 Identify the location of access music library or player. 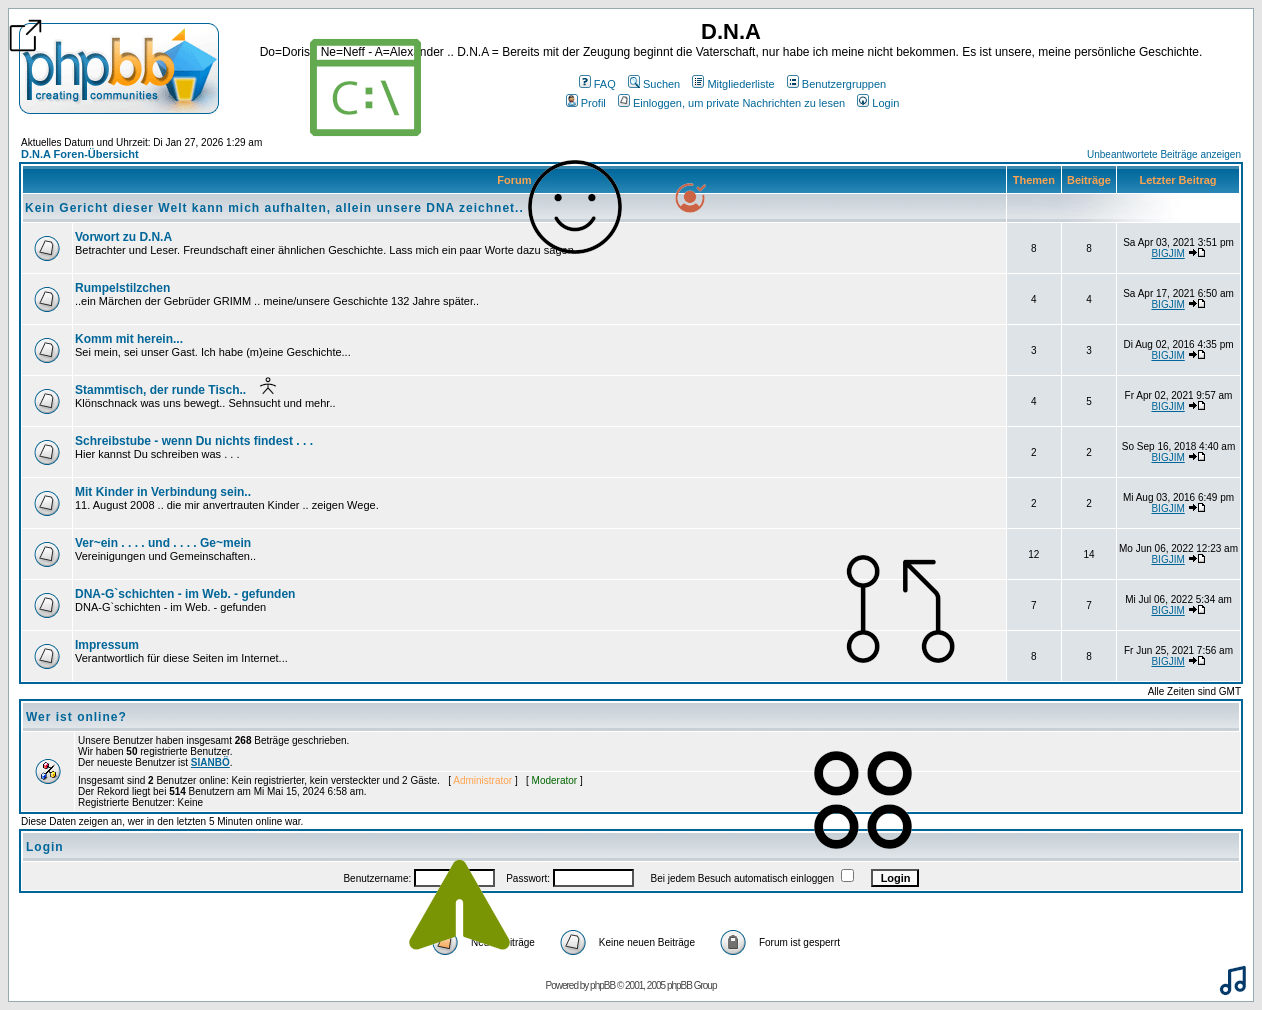
(1234, 980).